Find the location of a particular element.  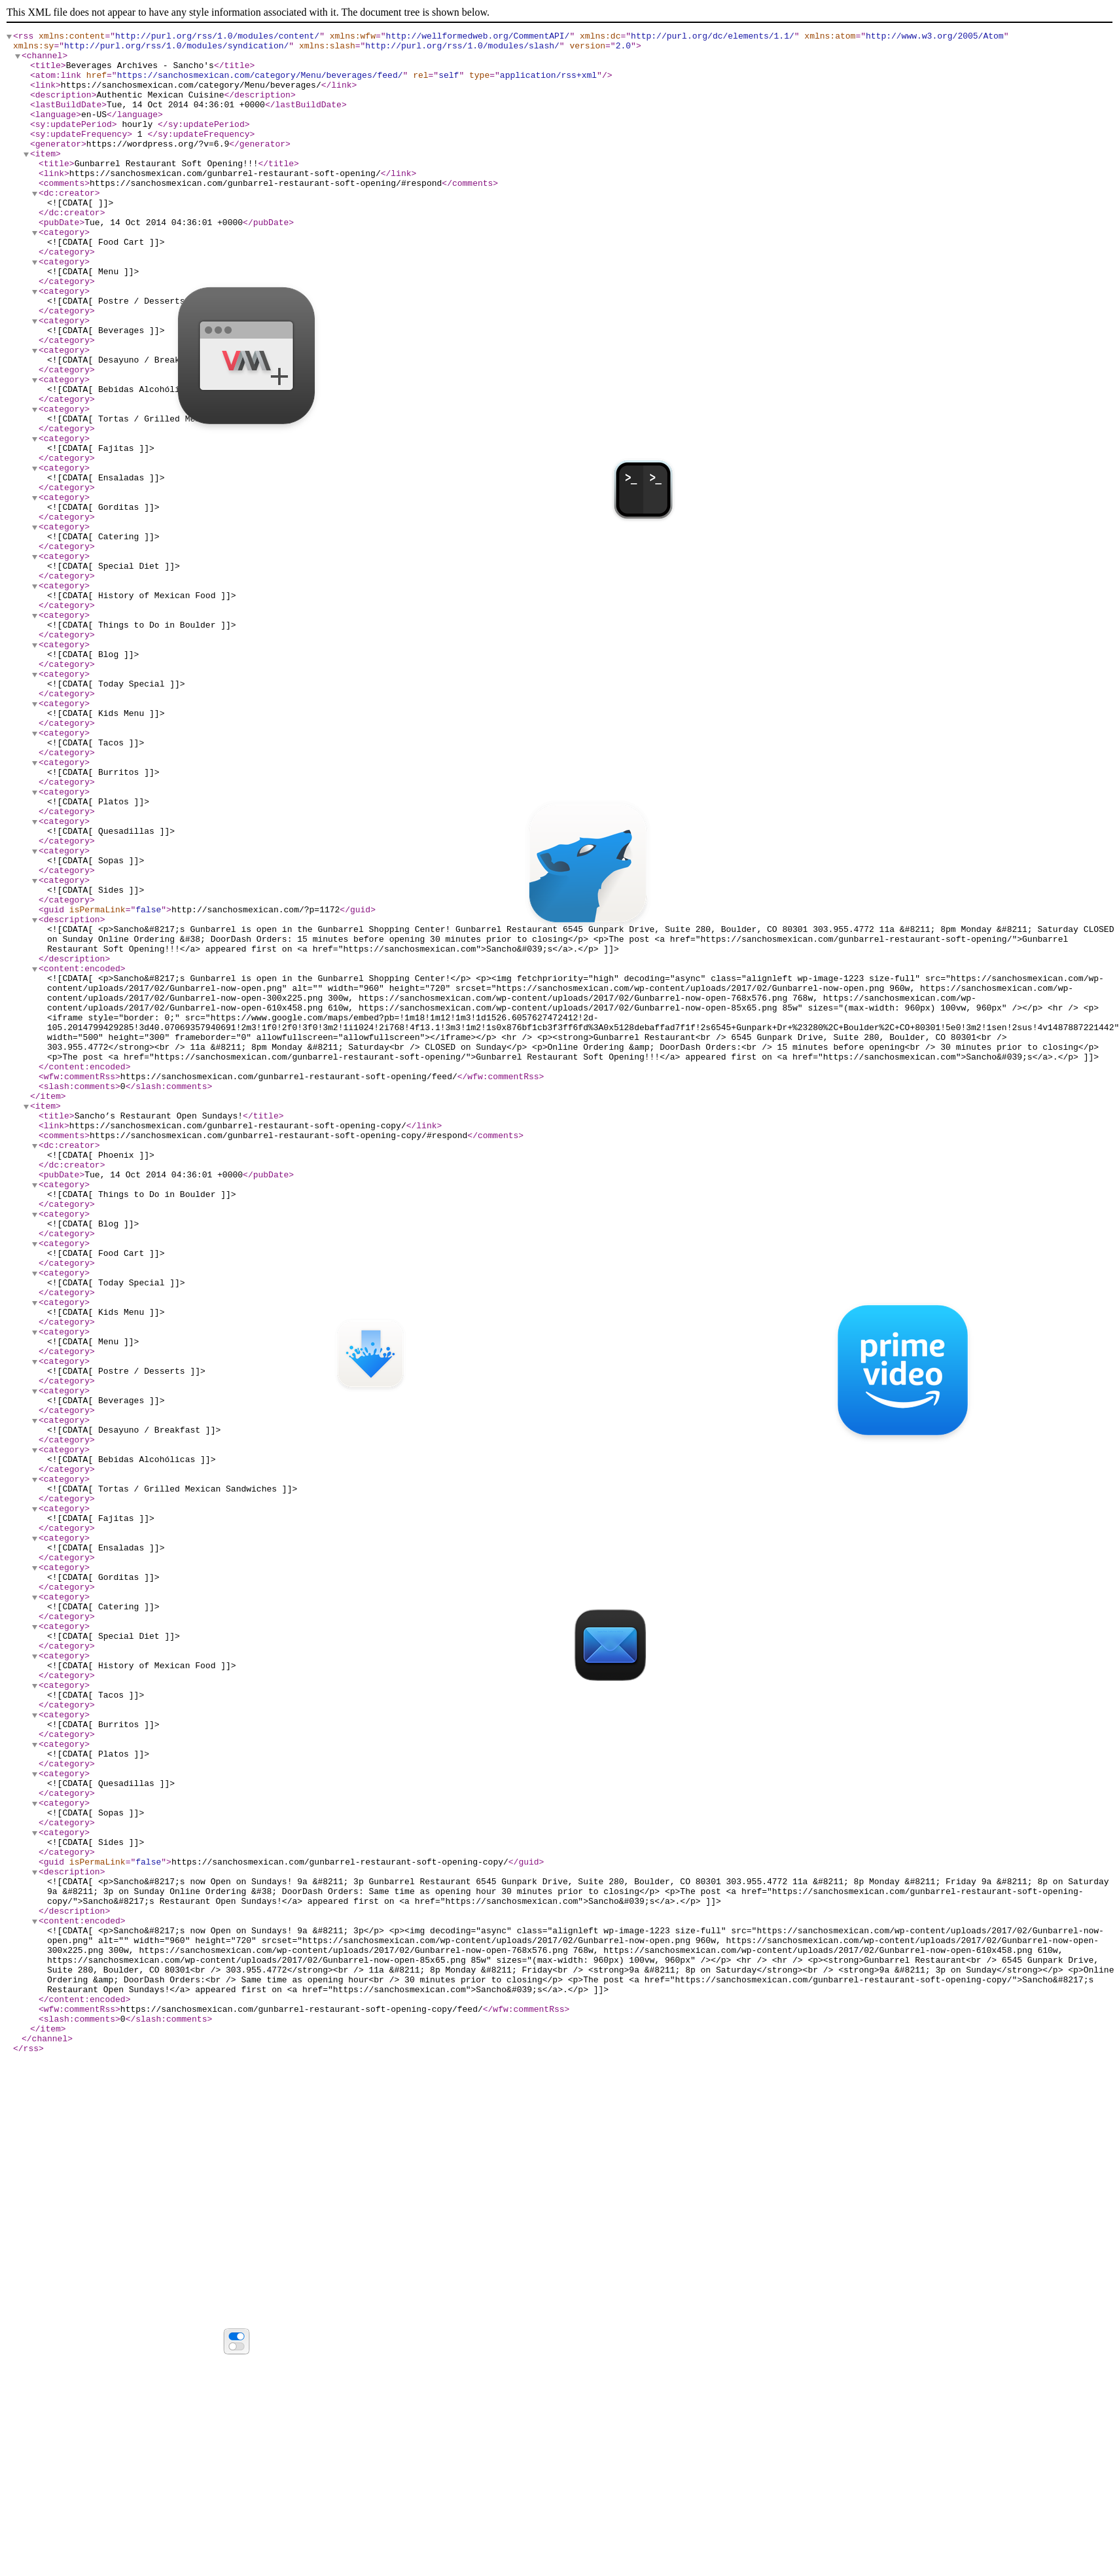

open terminix terminal emulator is located at coordinates (643, 490).